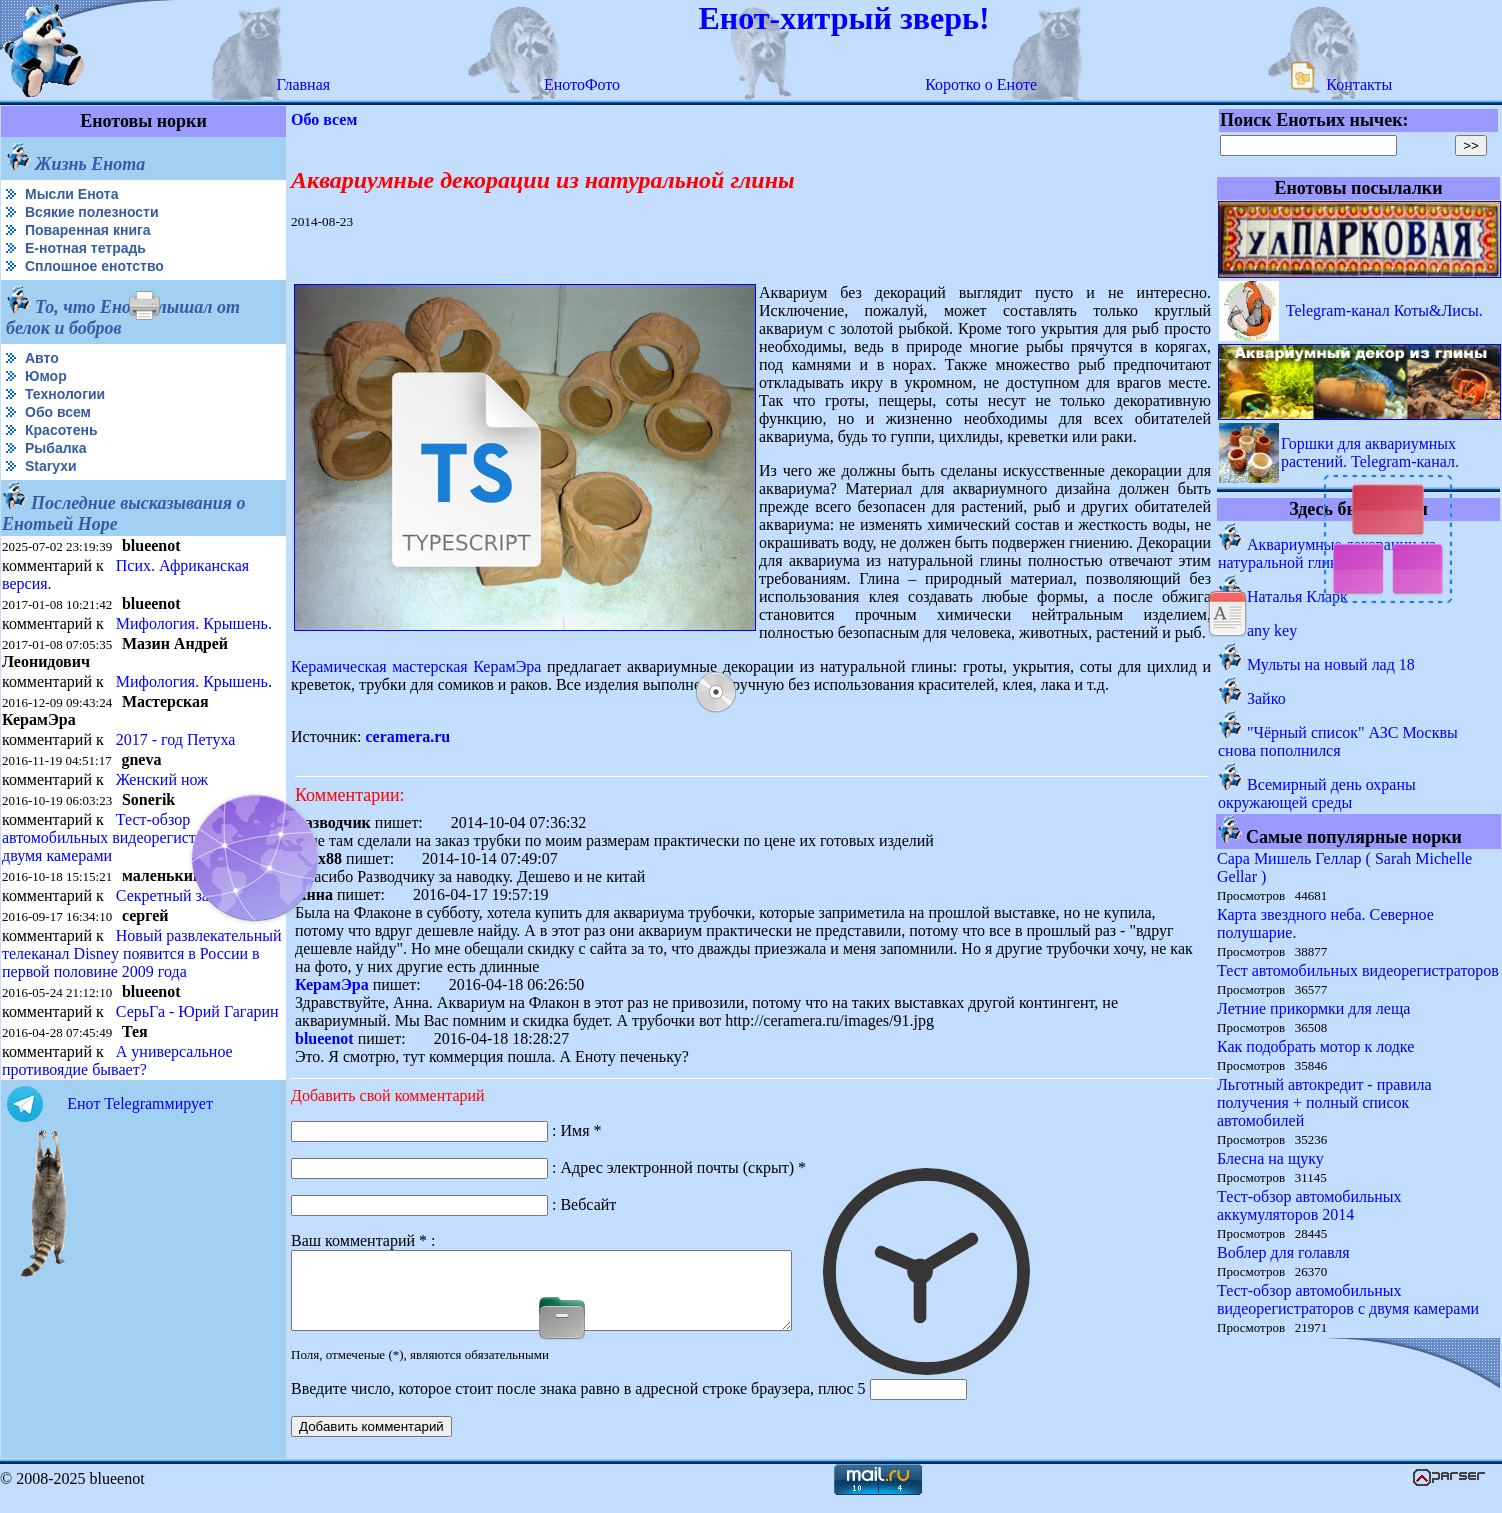 The height and width of the screenshot is (1513, 1502). What do you see at coordinates (716, 692) in the screenshot?
I see `indicates a DVD+R disc drive or media` at bounding box center [716, 692].